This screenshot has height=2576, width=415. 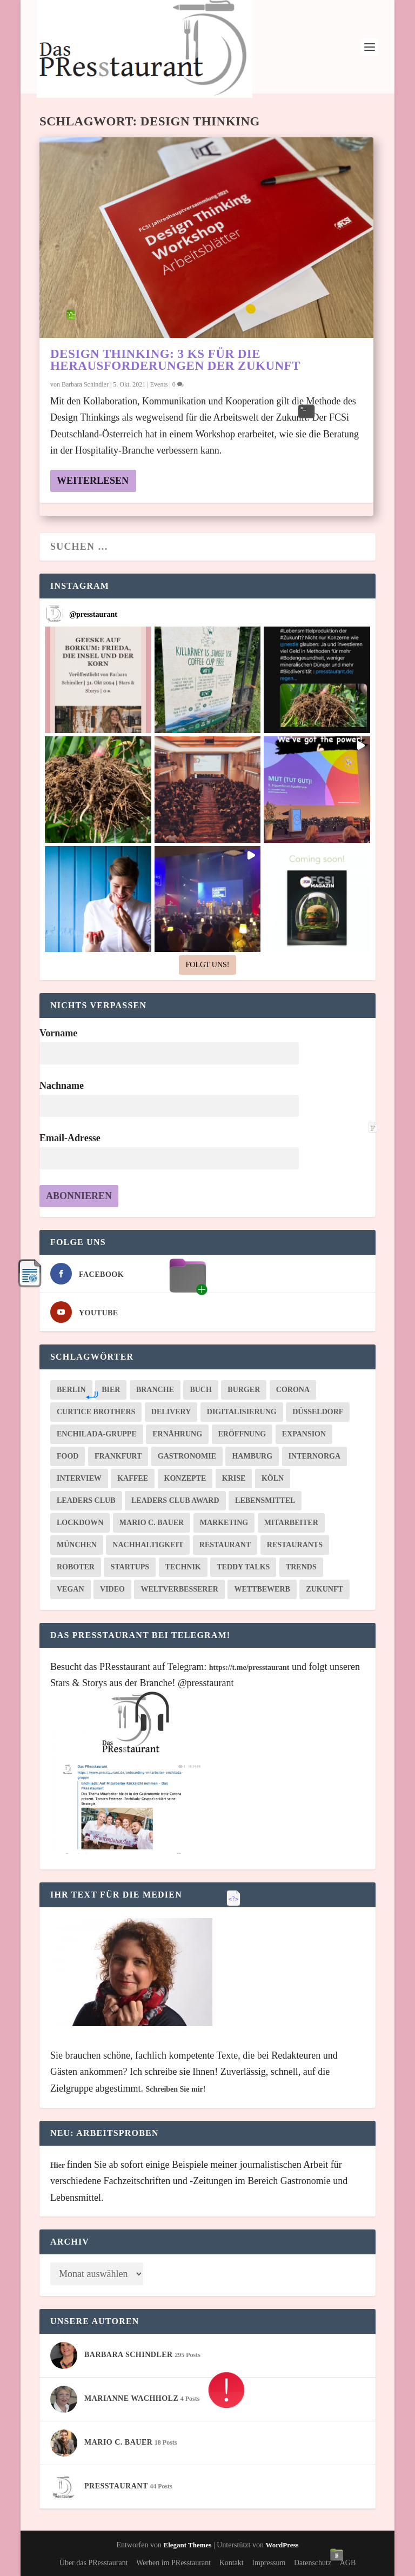 I want to click on reply to all recipients of an email, so click(x=91, y=1394).